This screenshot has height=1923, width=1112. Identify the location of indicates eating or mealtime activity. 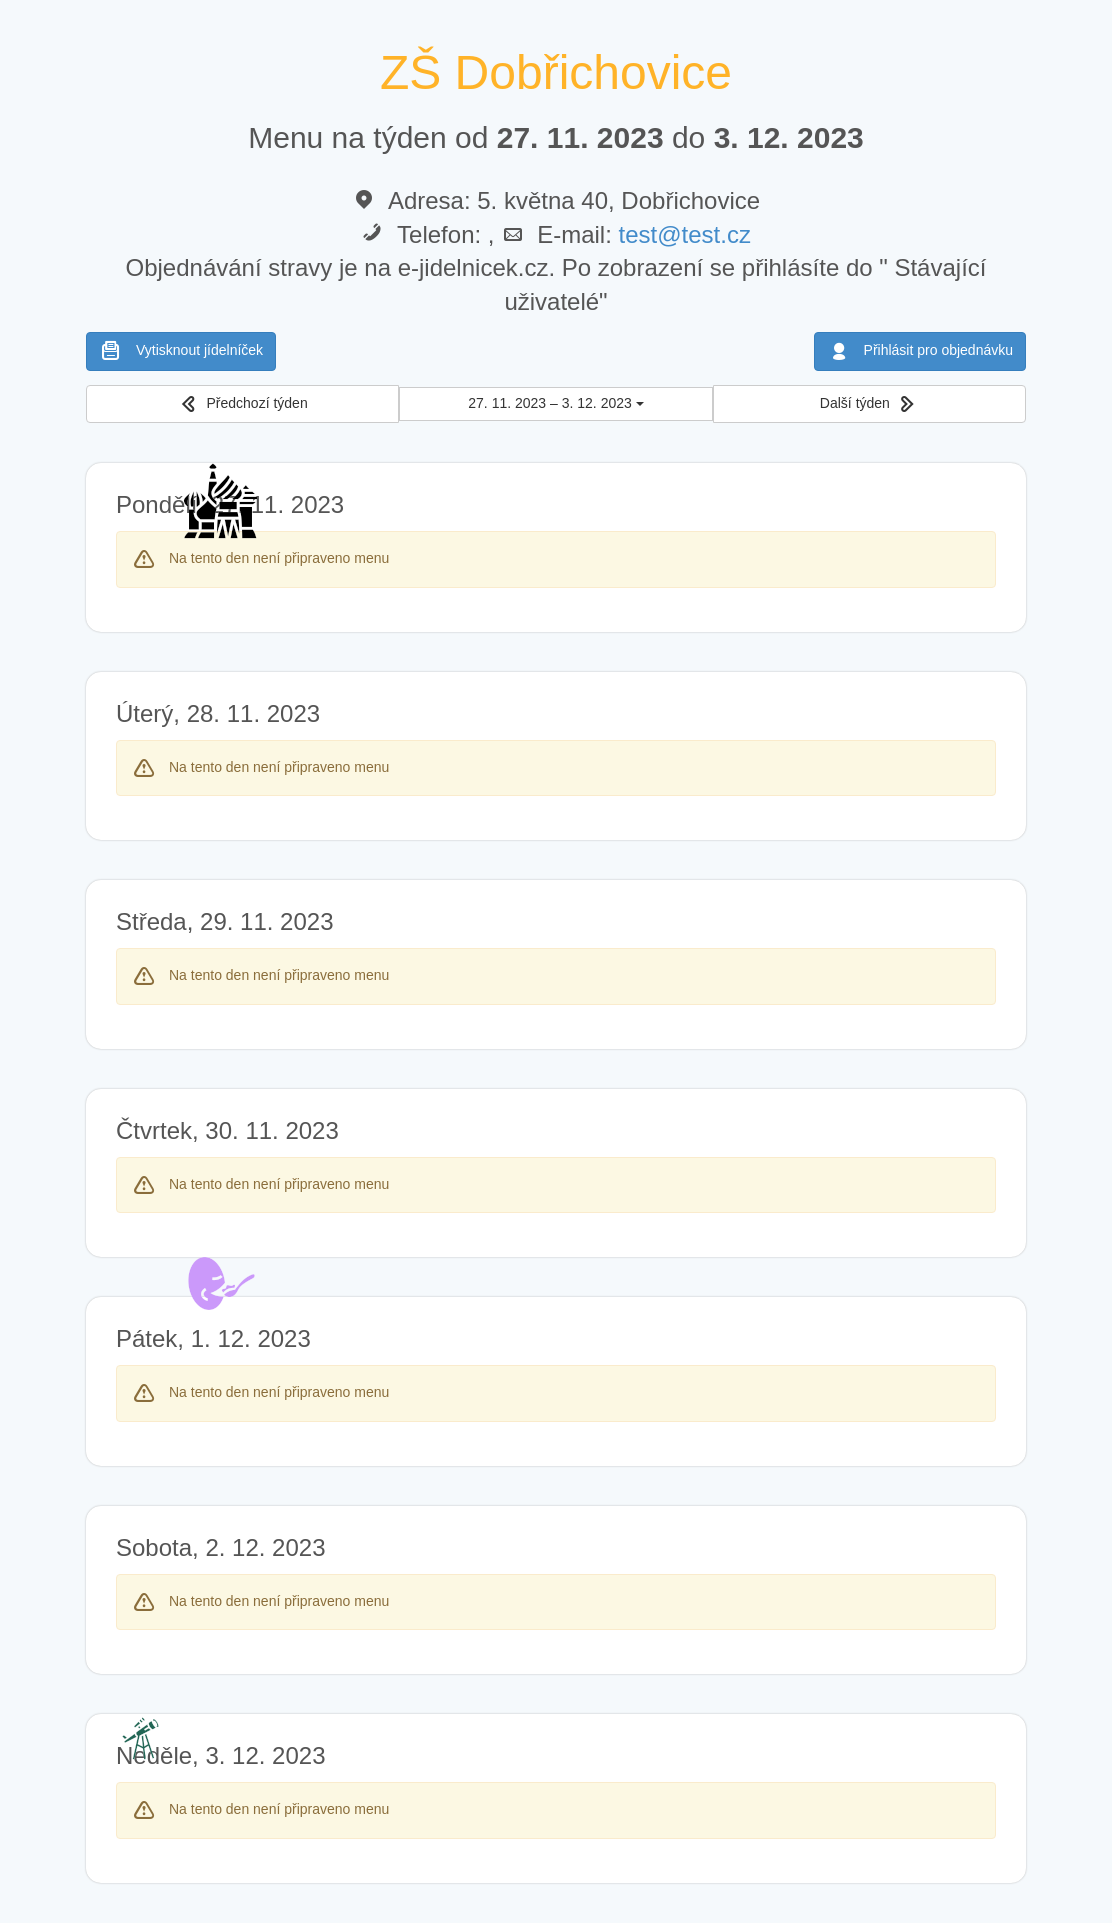
(221, 1283).